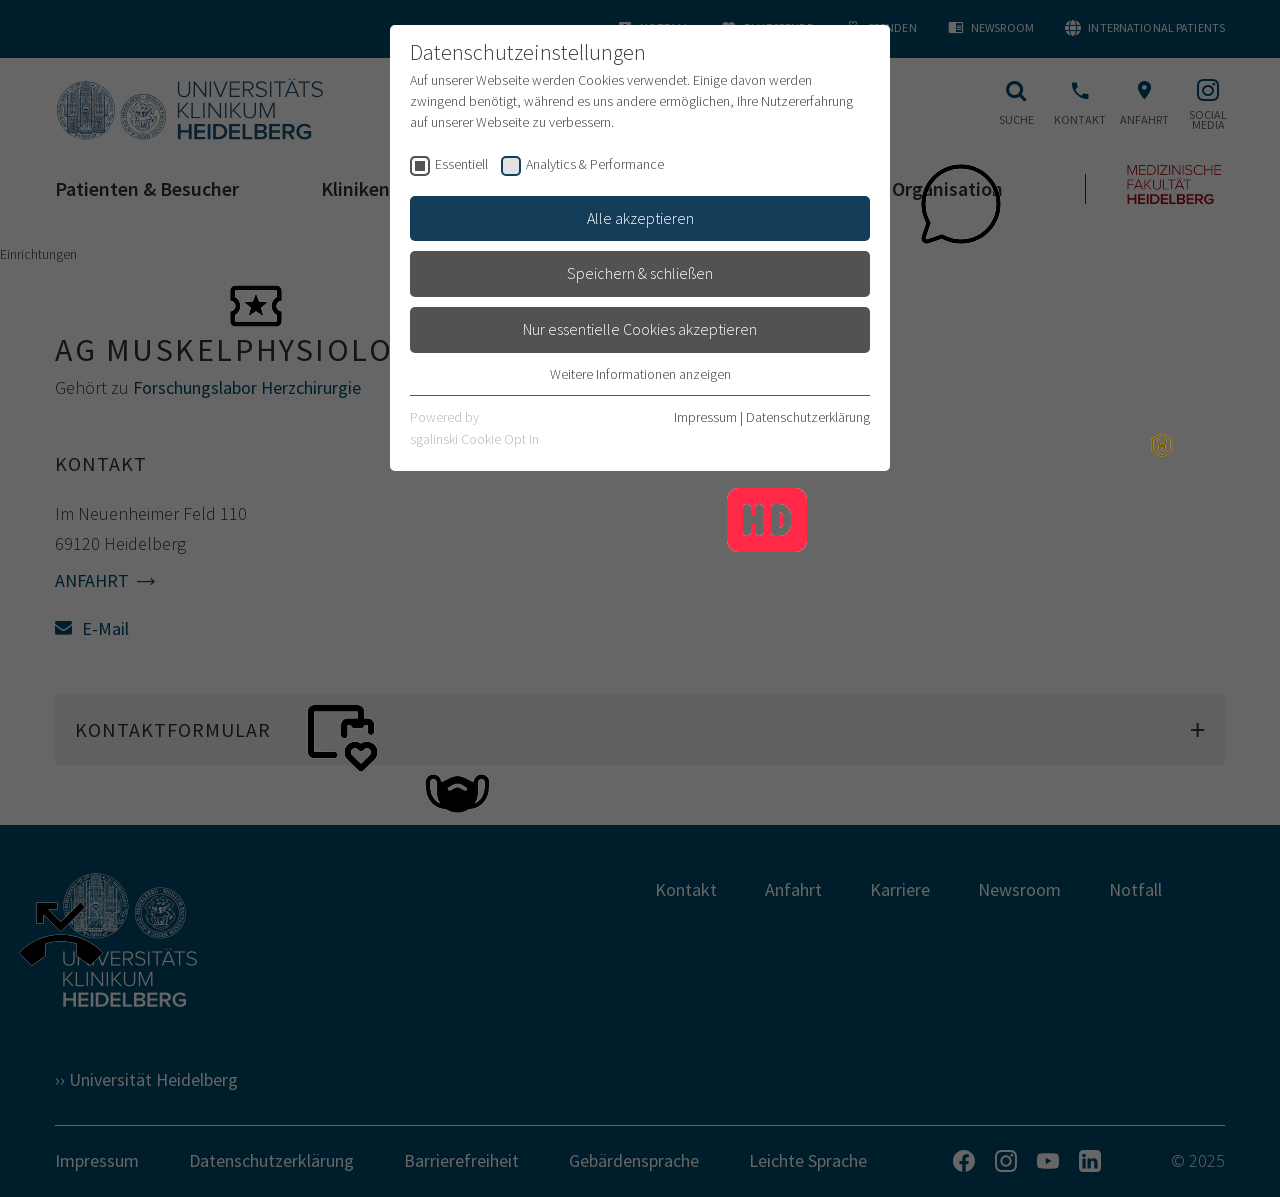  Describe the element at coordinates (1162, 445) in the screenshot. I see `open or access a service starting with "W"` at that location.